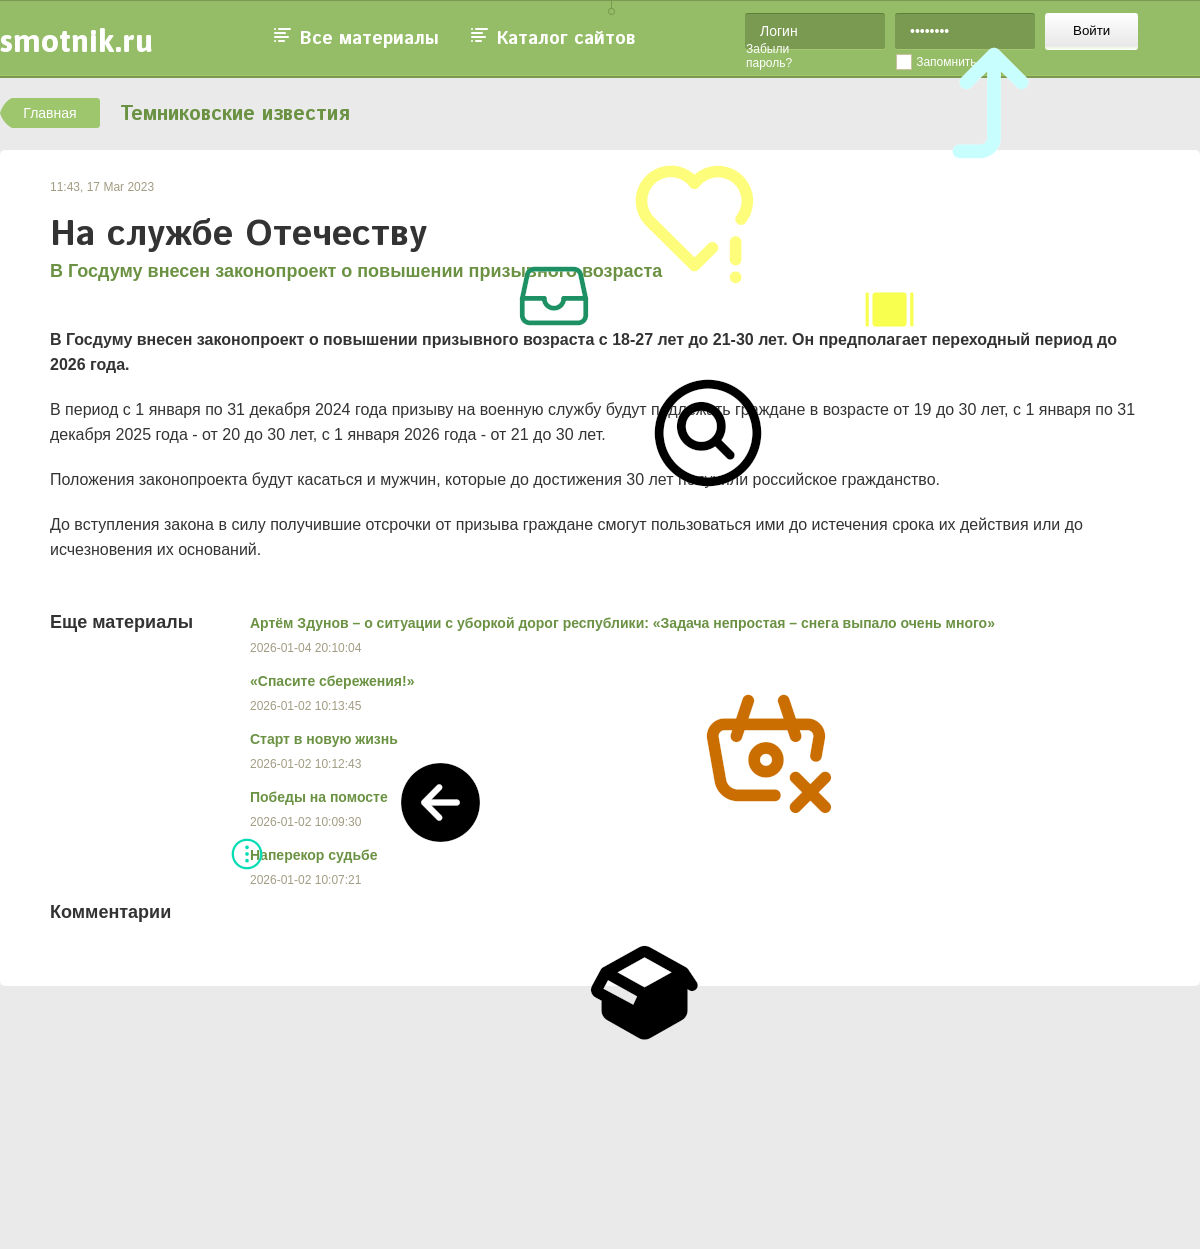 This screenshot has width=1200, height=1249. I want to click on tap to search, so click(708, 433).